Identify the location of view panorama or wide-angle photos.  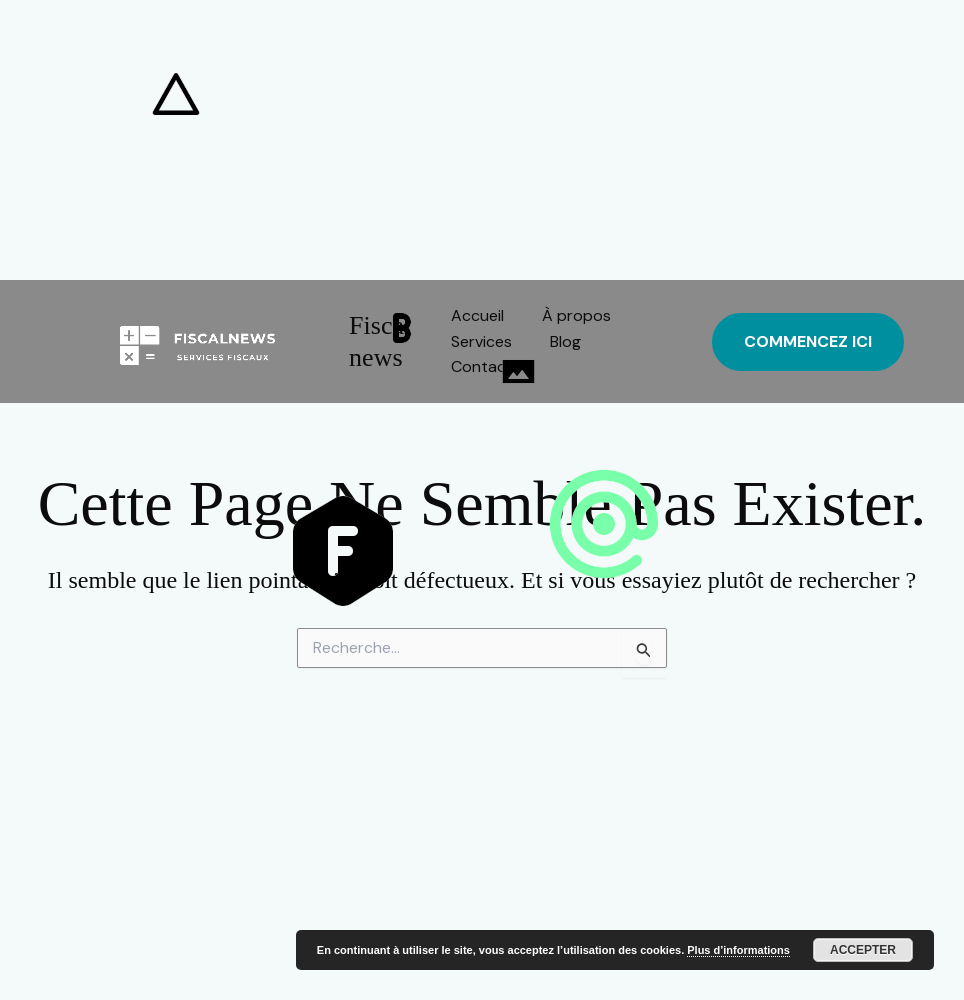
(518, 371).